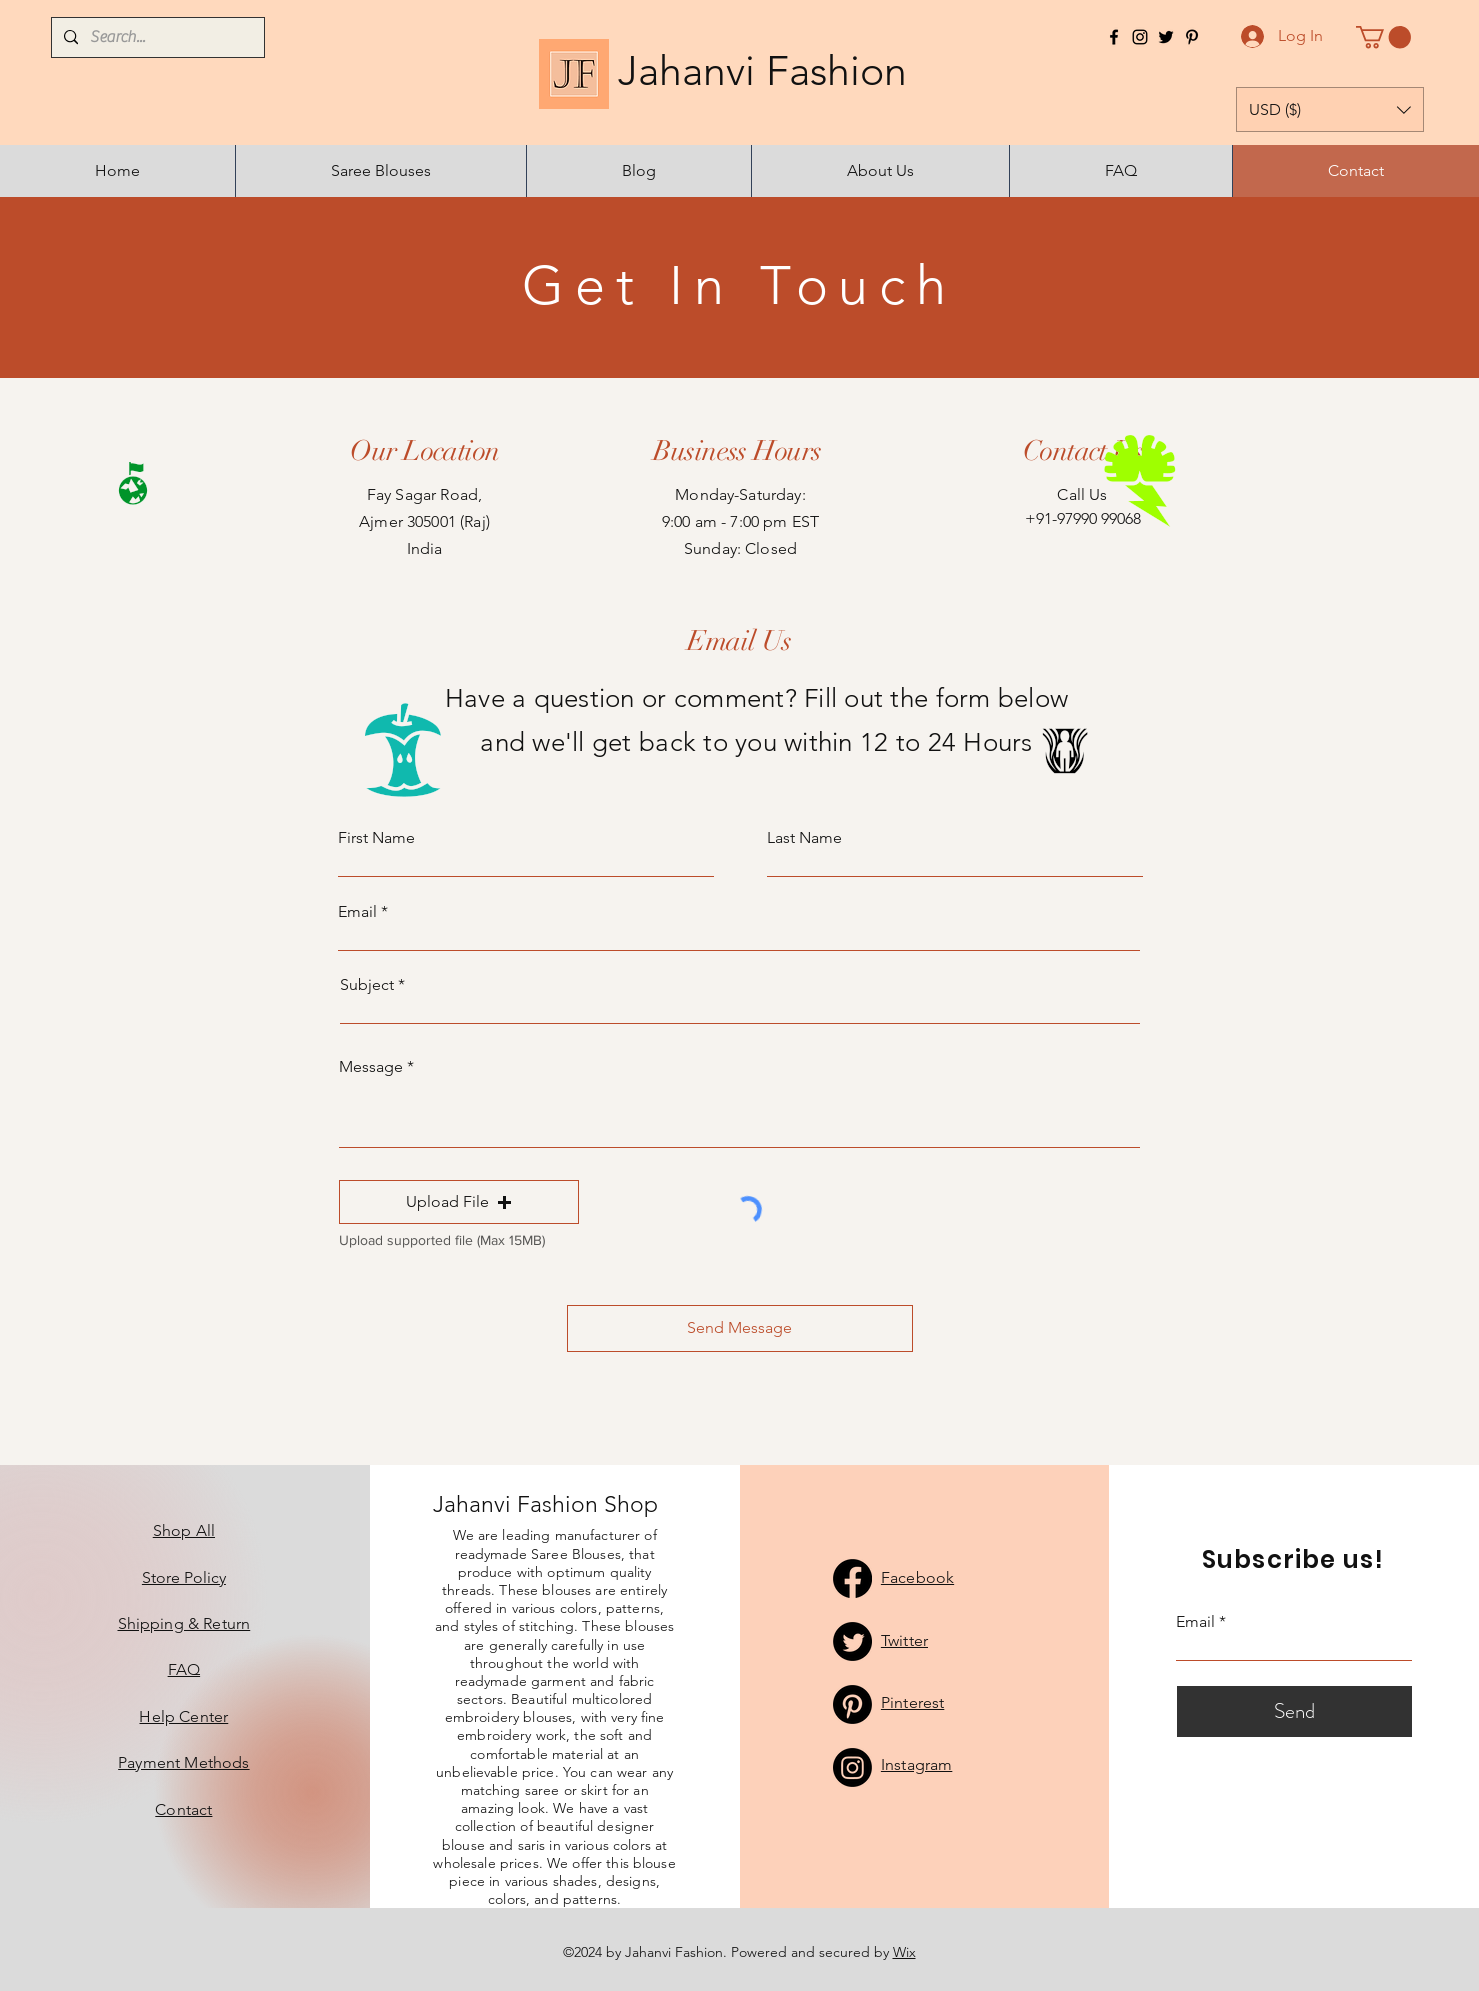 The image size is (1479, 1991). I want to click on indicates a special power-up or ability is active, so click(1065, 751).